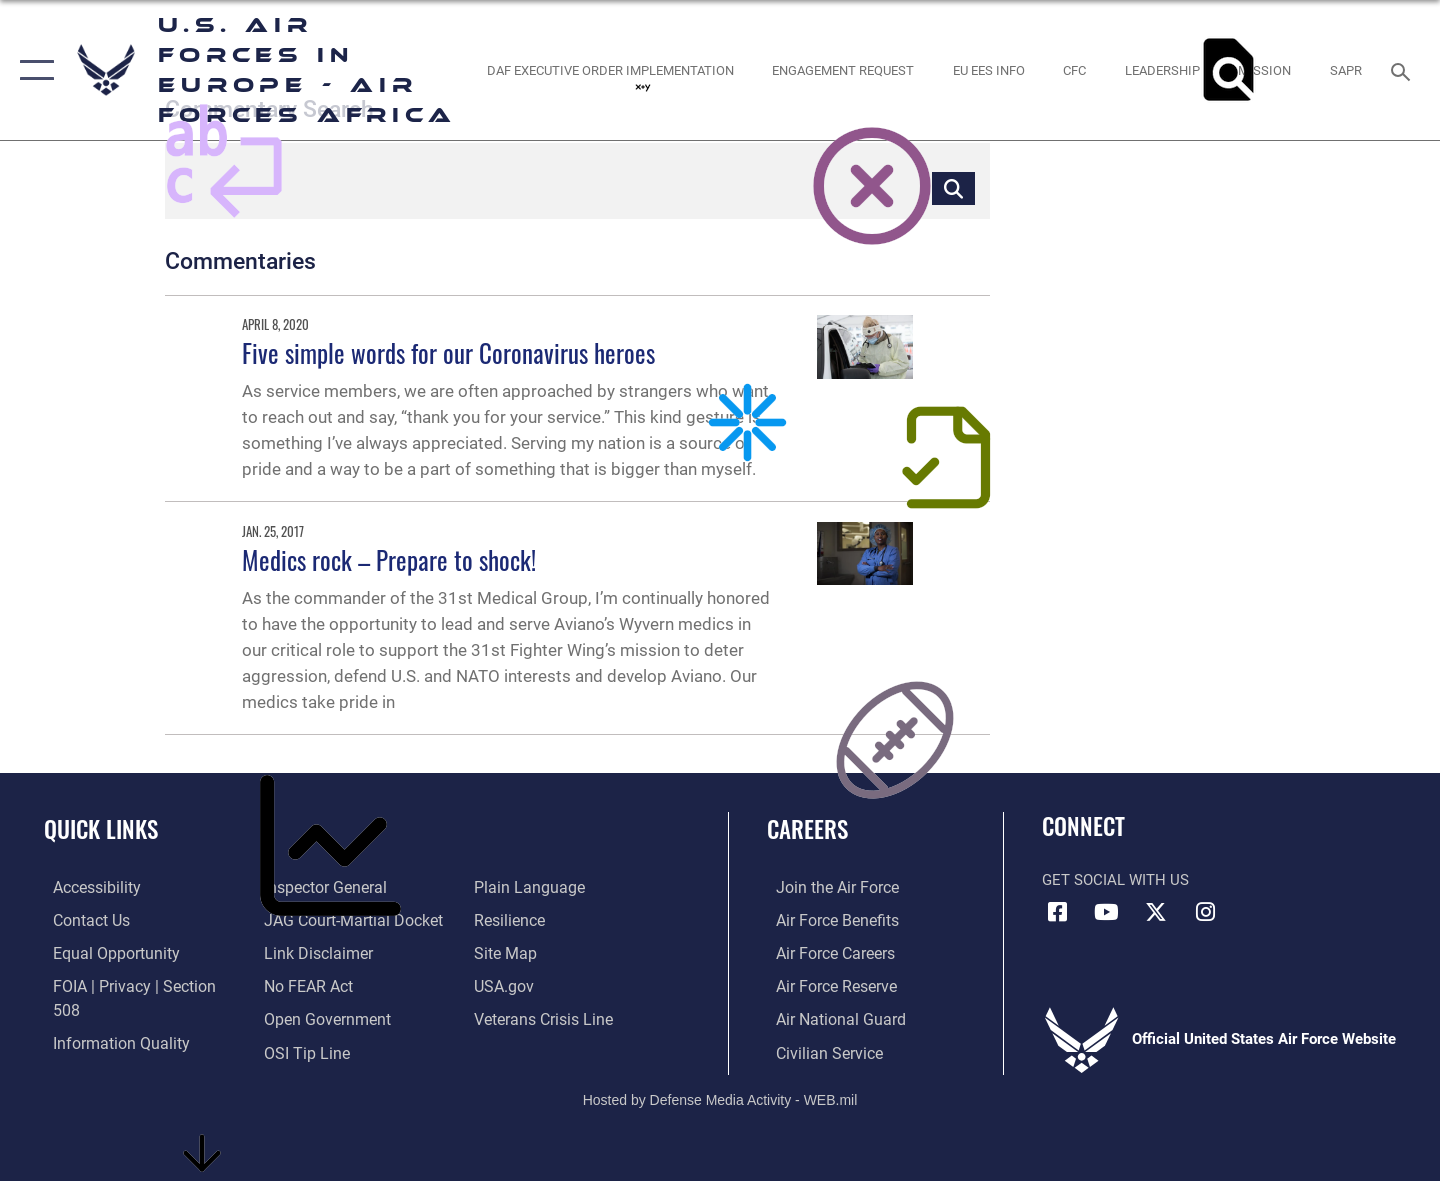  Describe the element at coordinates (895, 740) in the screenshot. I see `view sports scores or updates` at that location.